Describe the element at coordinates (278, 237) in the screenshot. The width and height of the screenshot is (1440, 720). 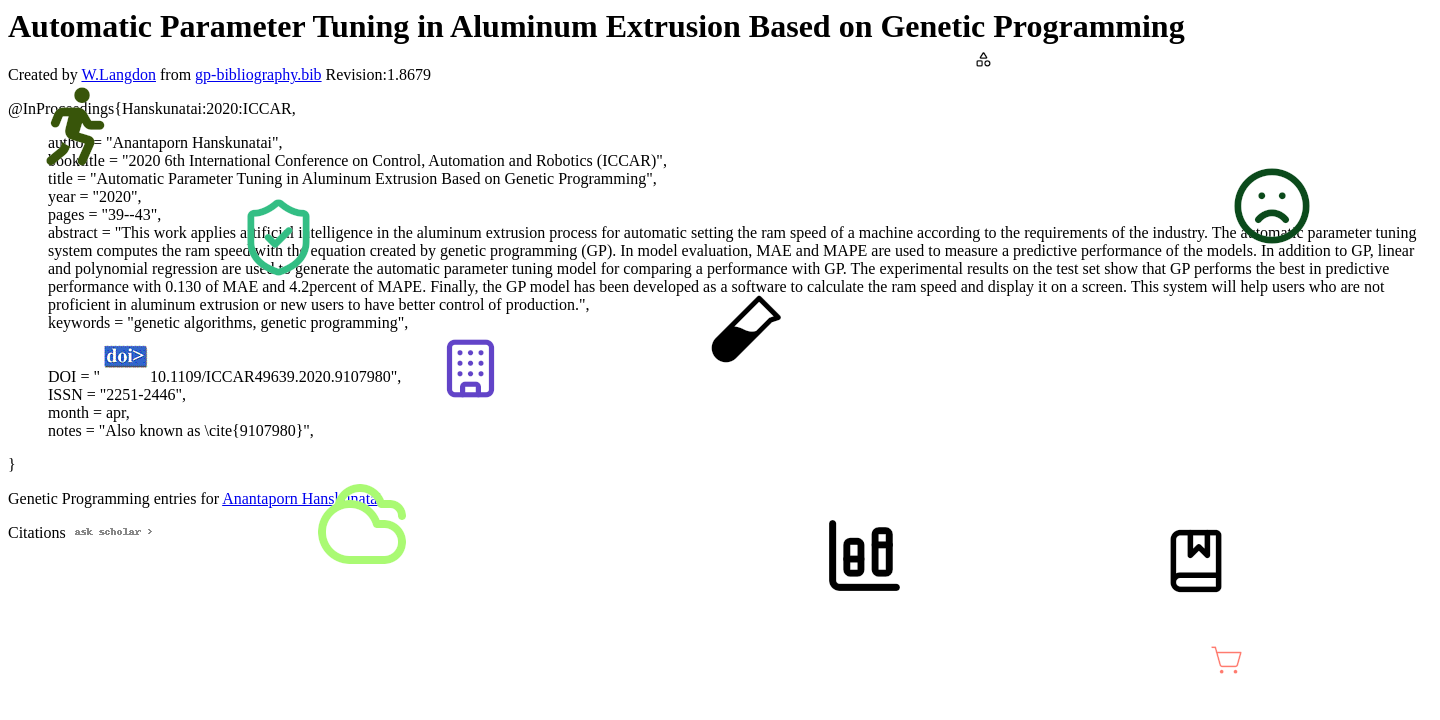
I see `indicates verified security or protection status` at that location.